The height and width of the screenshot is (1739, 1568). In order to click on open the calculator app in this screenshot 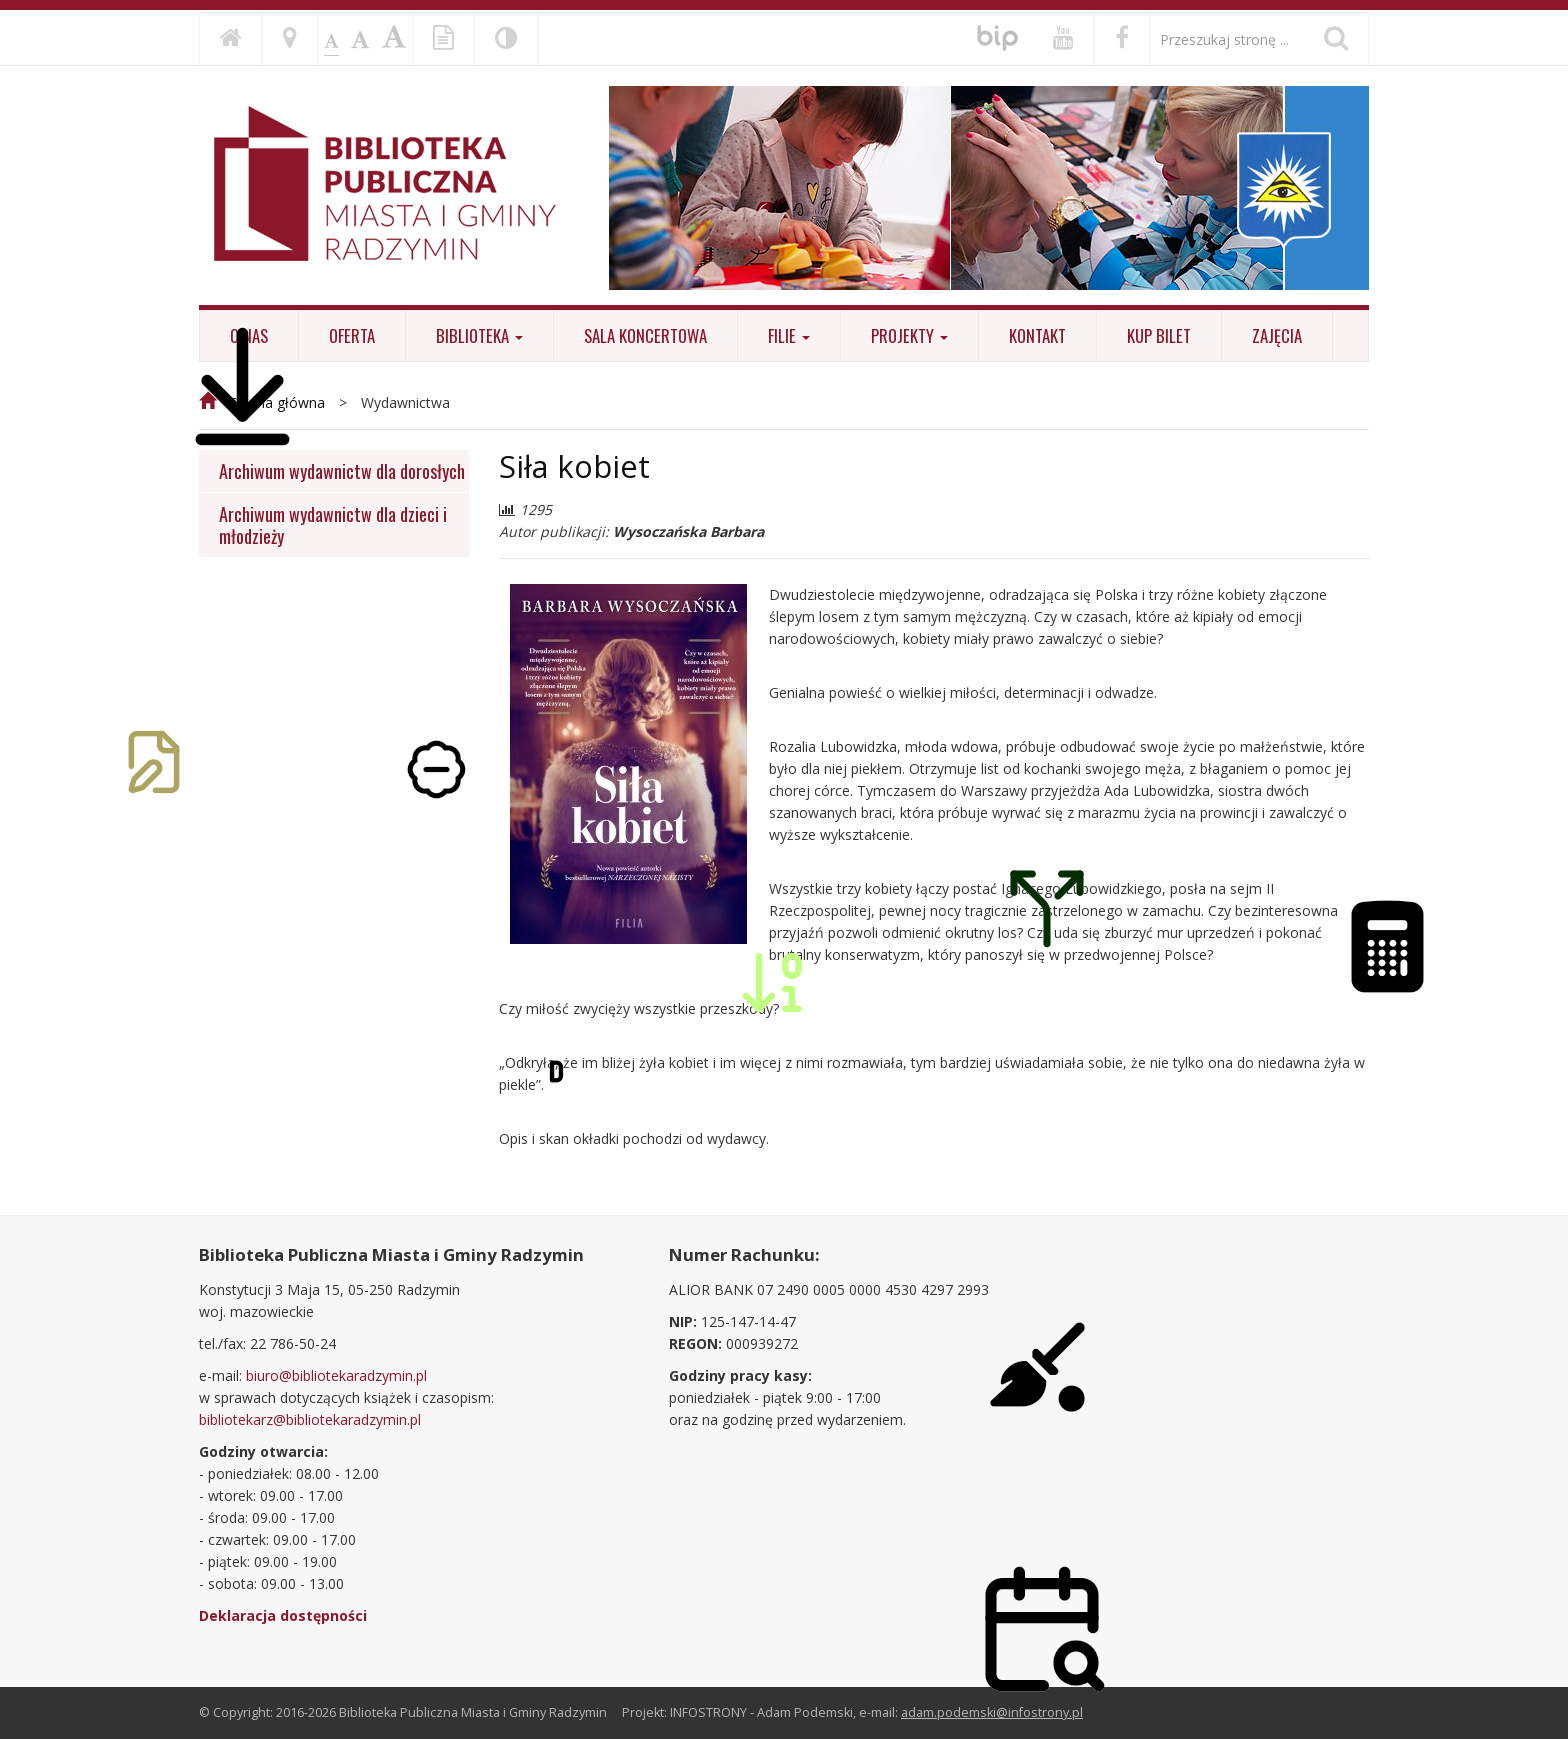, I will do `click(1387, 946)`.